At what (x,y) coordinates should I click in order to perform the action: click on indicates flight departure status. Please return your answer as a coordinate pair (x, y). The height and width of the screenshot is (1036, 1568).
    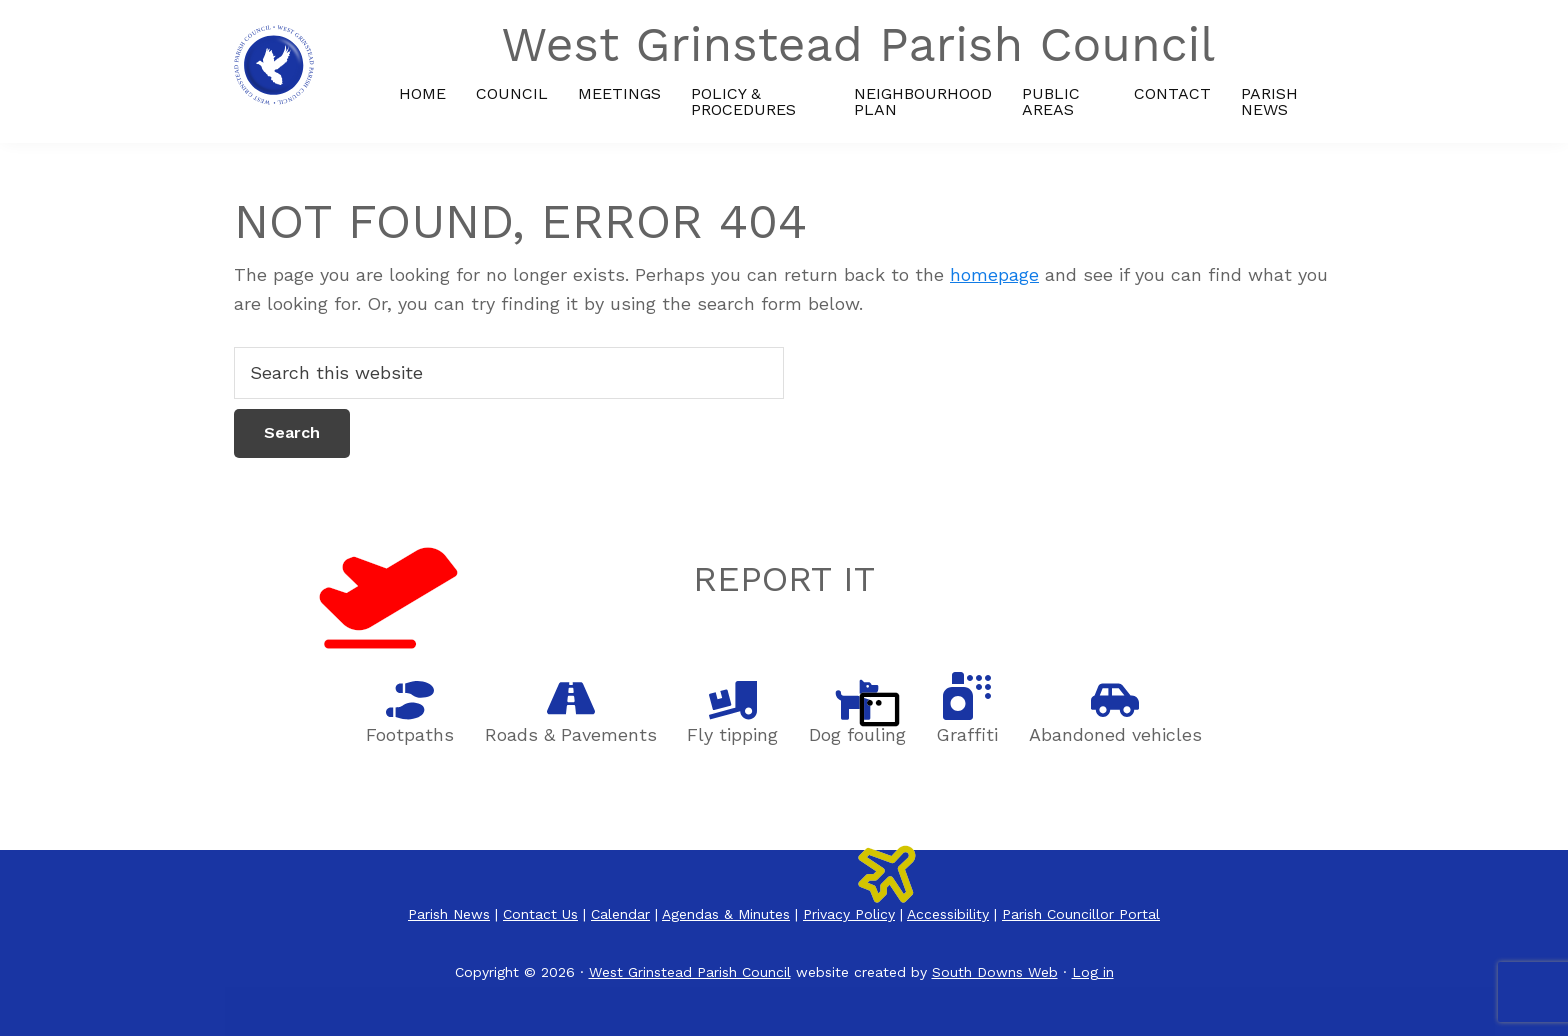
    Looking at the image, I should click on (388, 593).